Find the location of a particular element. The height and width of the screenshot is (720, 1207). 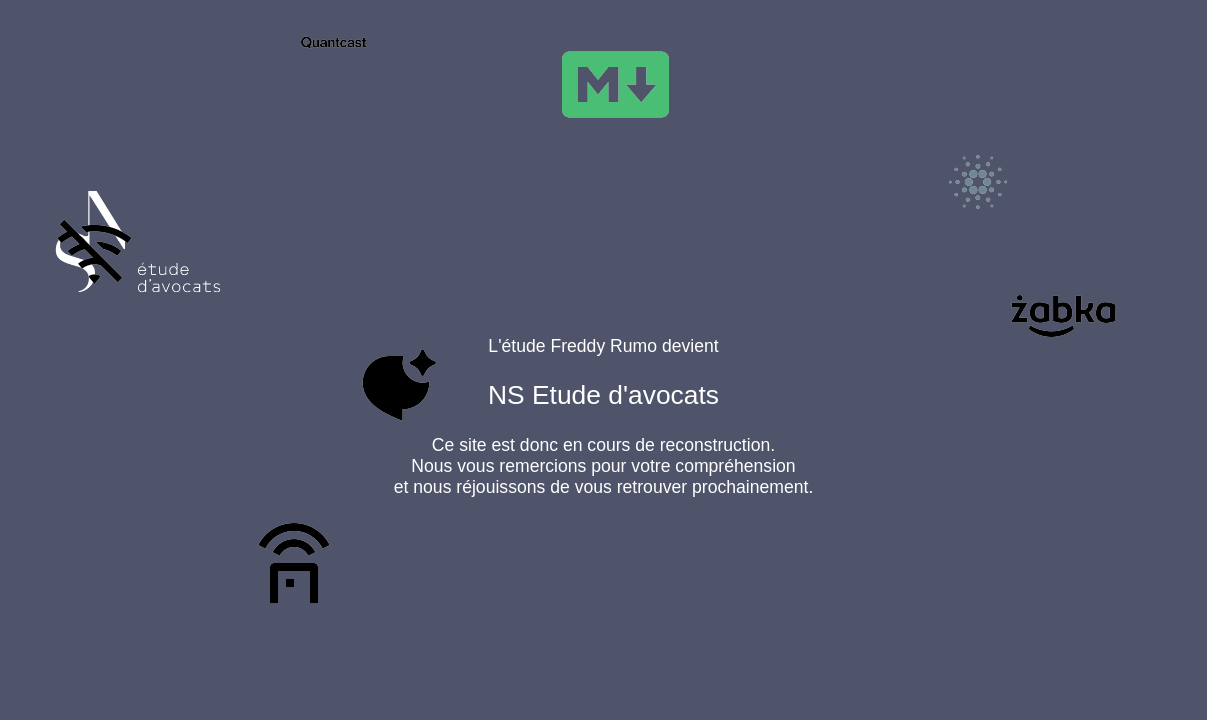

format text using markdown is located at coordinates (615, 84).